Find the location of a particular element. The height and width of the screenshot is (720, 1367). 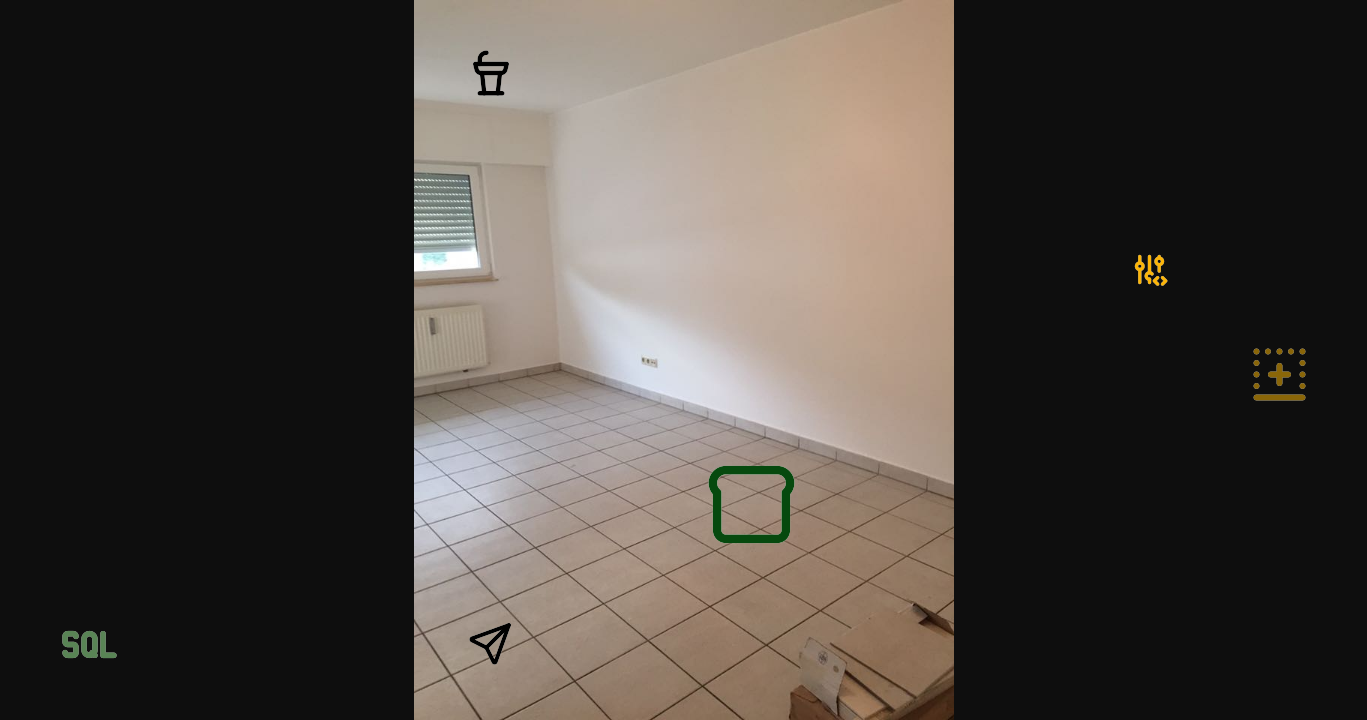

view speaker or presentation podium is located at coordinates (491, 73).